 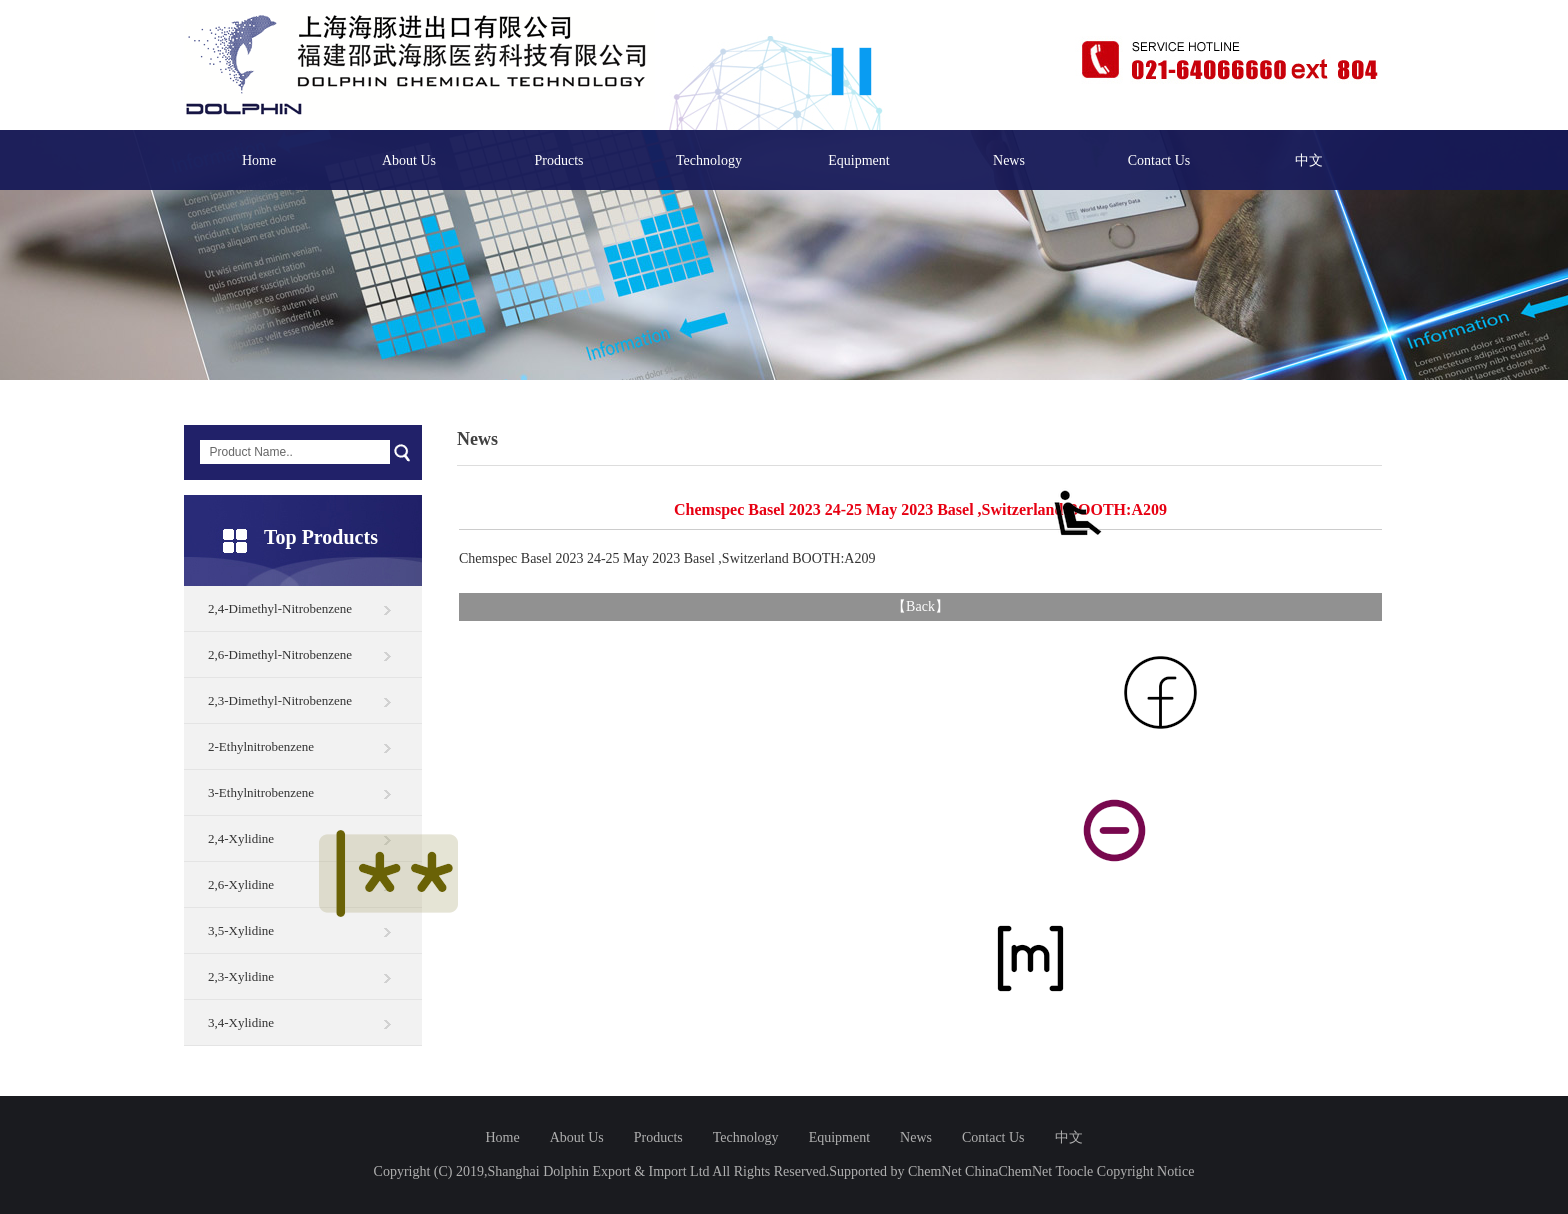 What do you see at coordinates (1114, 830) in the screenshot?
I see `remove an item from a list or cart` at bounding box center [1114, 830].